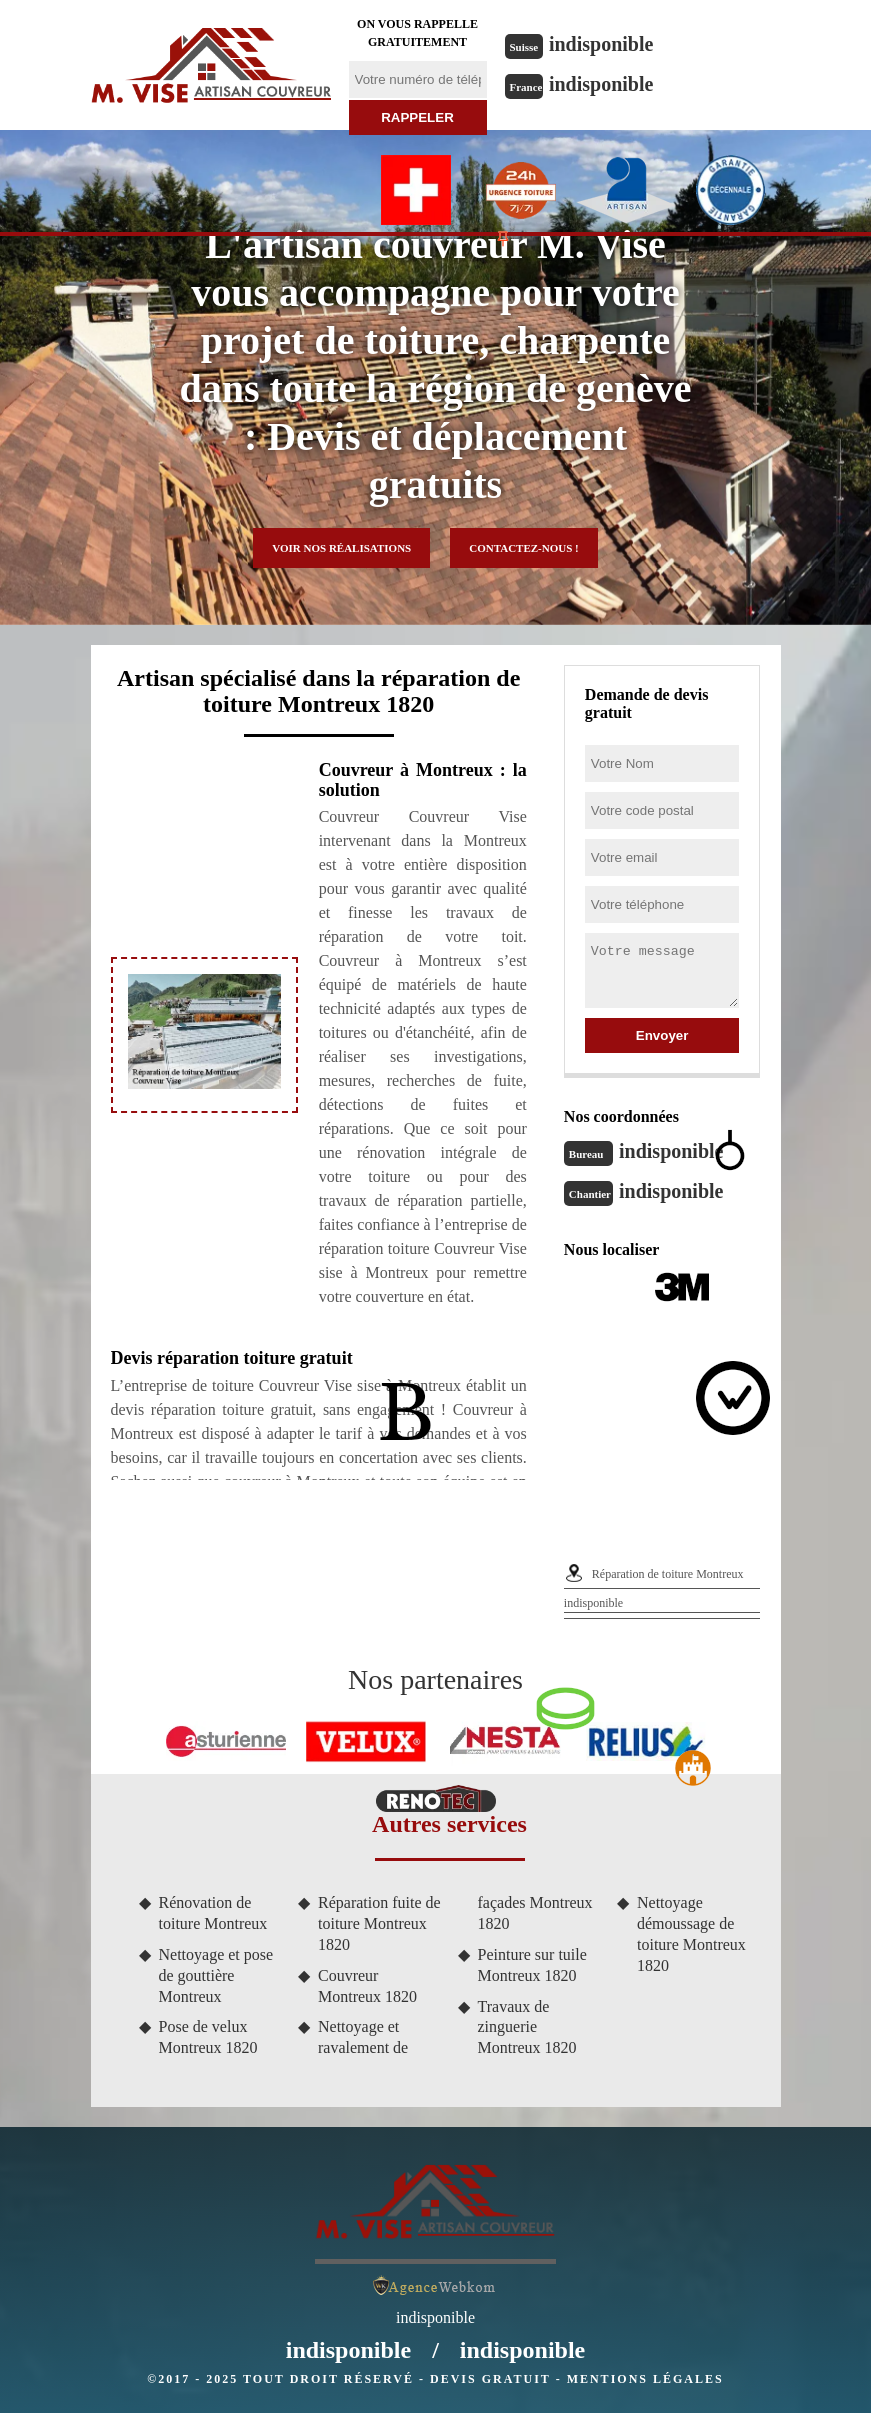  Describe the element at coordinates (565, 1708) in the screenshot. I see `view your coin balance or currency` at that location.